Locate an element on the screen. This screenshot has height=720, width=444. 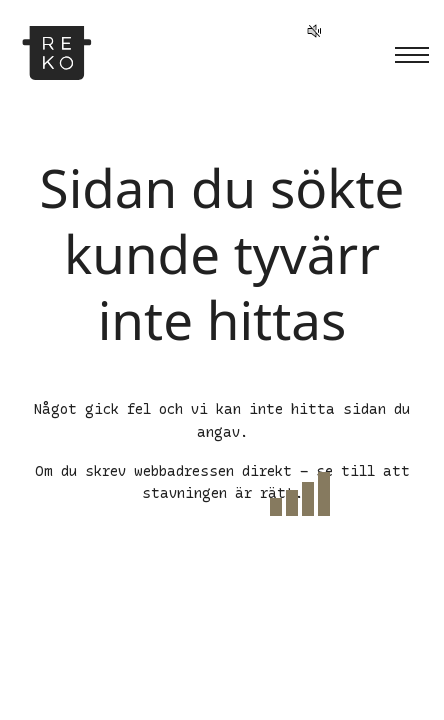
indicates cellular network signal strength is located at coordinates (300, 494).